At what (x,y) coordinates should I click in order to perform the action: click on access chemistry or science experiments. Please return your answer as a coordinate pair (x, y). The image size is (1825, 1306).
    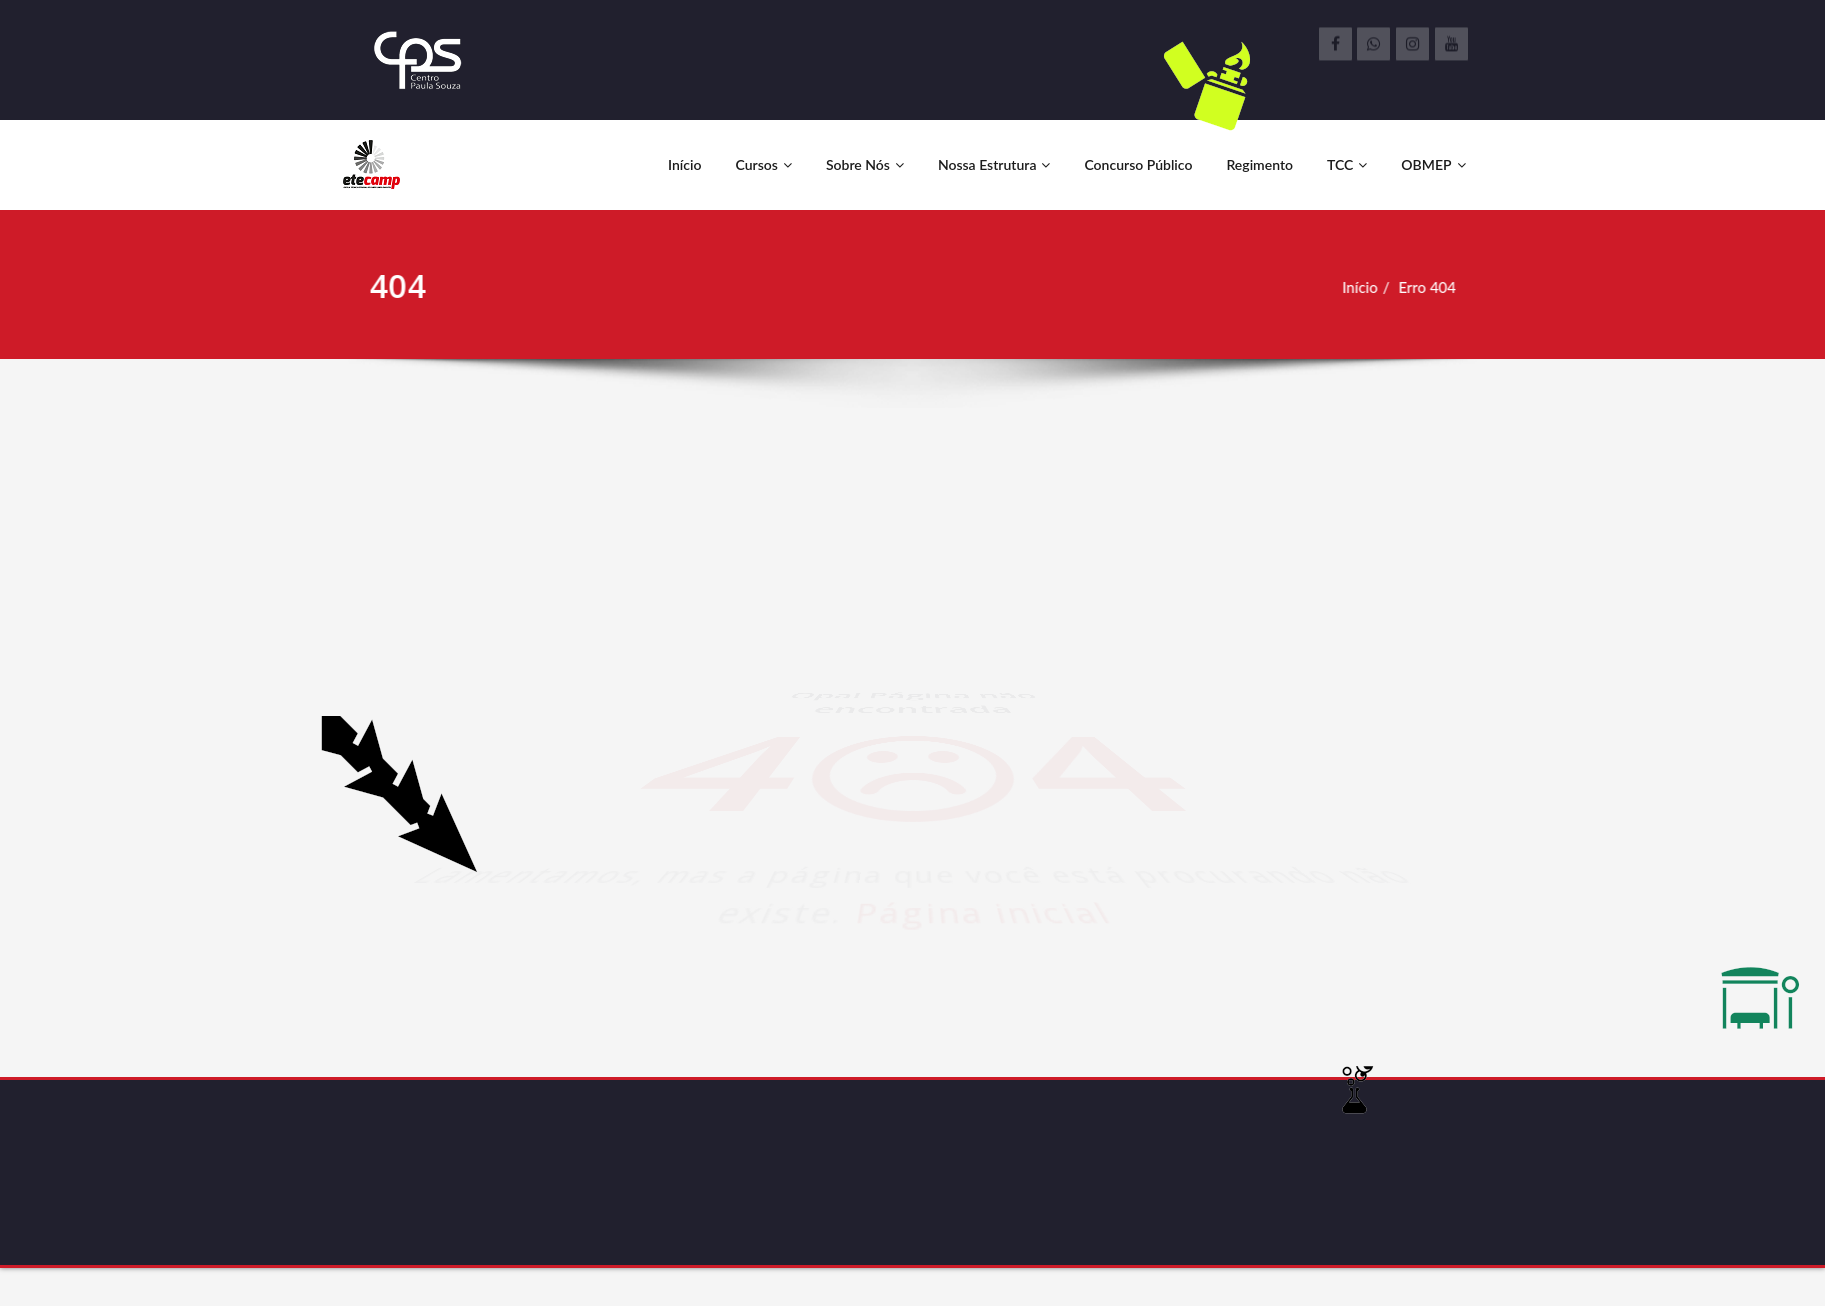
    Looking at the image, I should click on (1354, 1089).